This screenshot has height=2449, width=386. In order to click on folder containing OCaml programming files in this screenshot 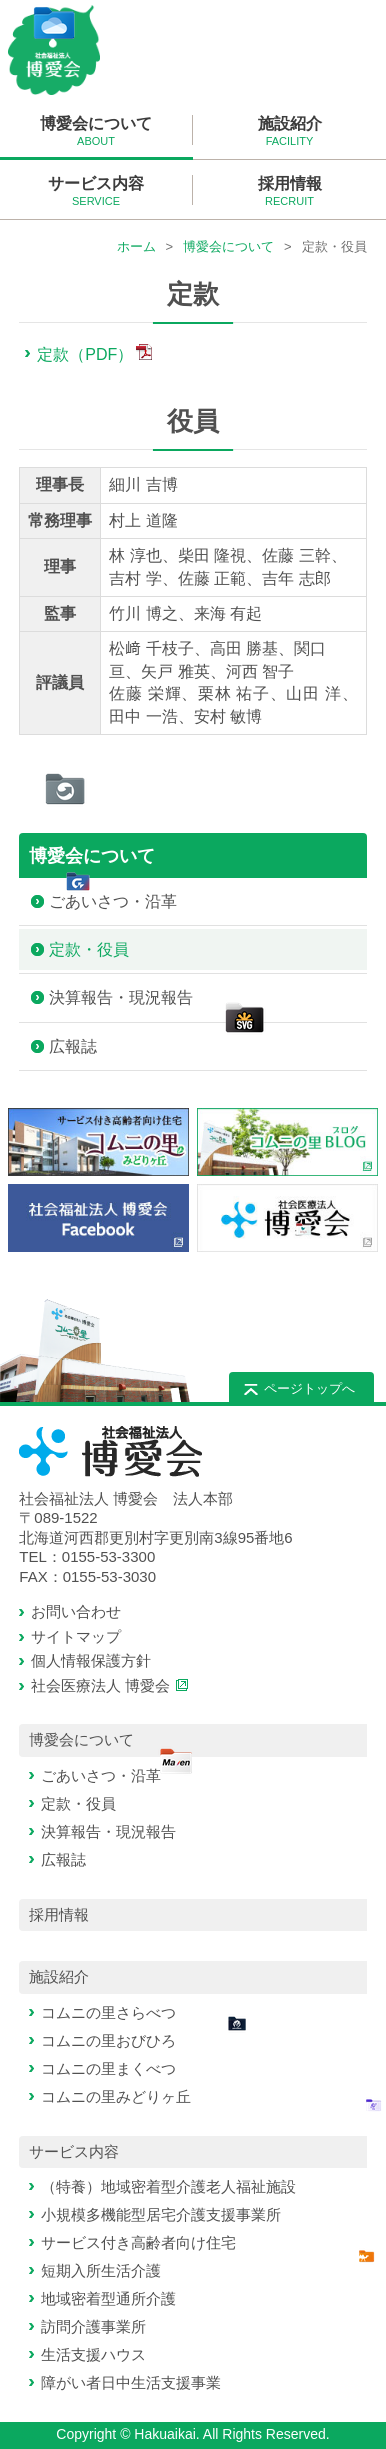, I will do `click(366, 2256)`.